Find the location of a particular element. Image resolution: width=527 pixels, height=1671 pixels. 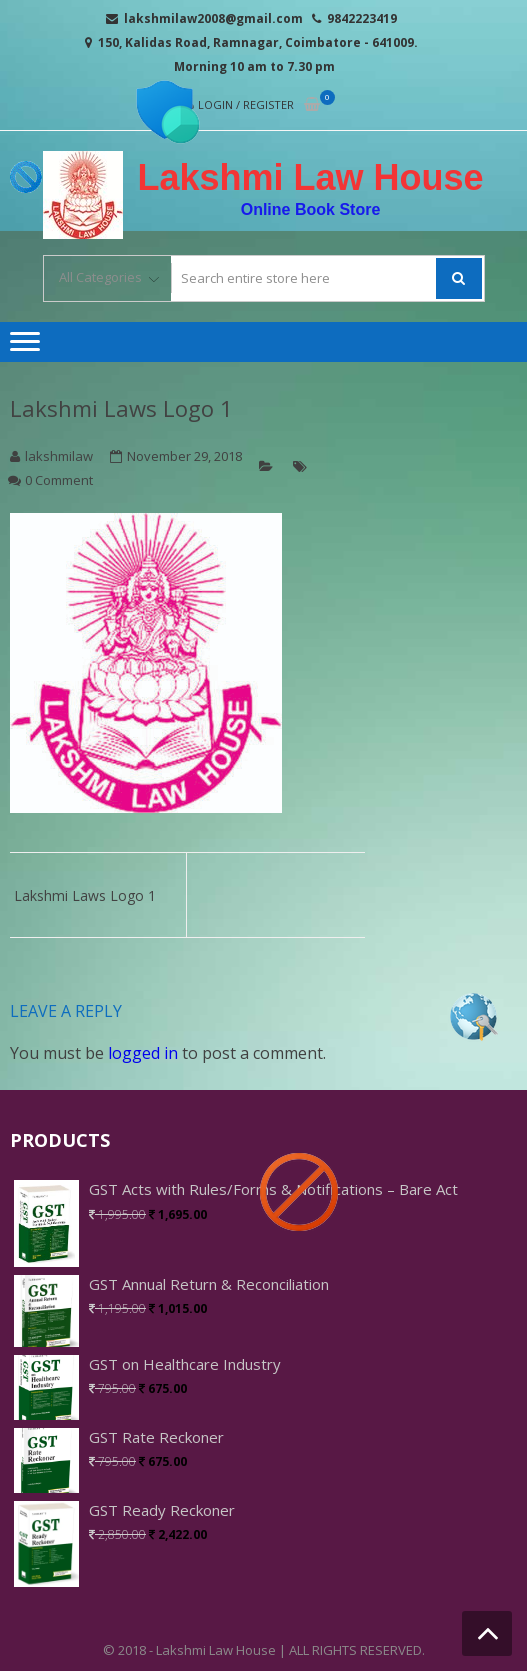

access global security or authentication settings is located at coordinates (473, 1016).